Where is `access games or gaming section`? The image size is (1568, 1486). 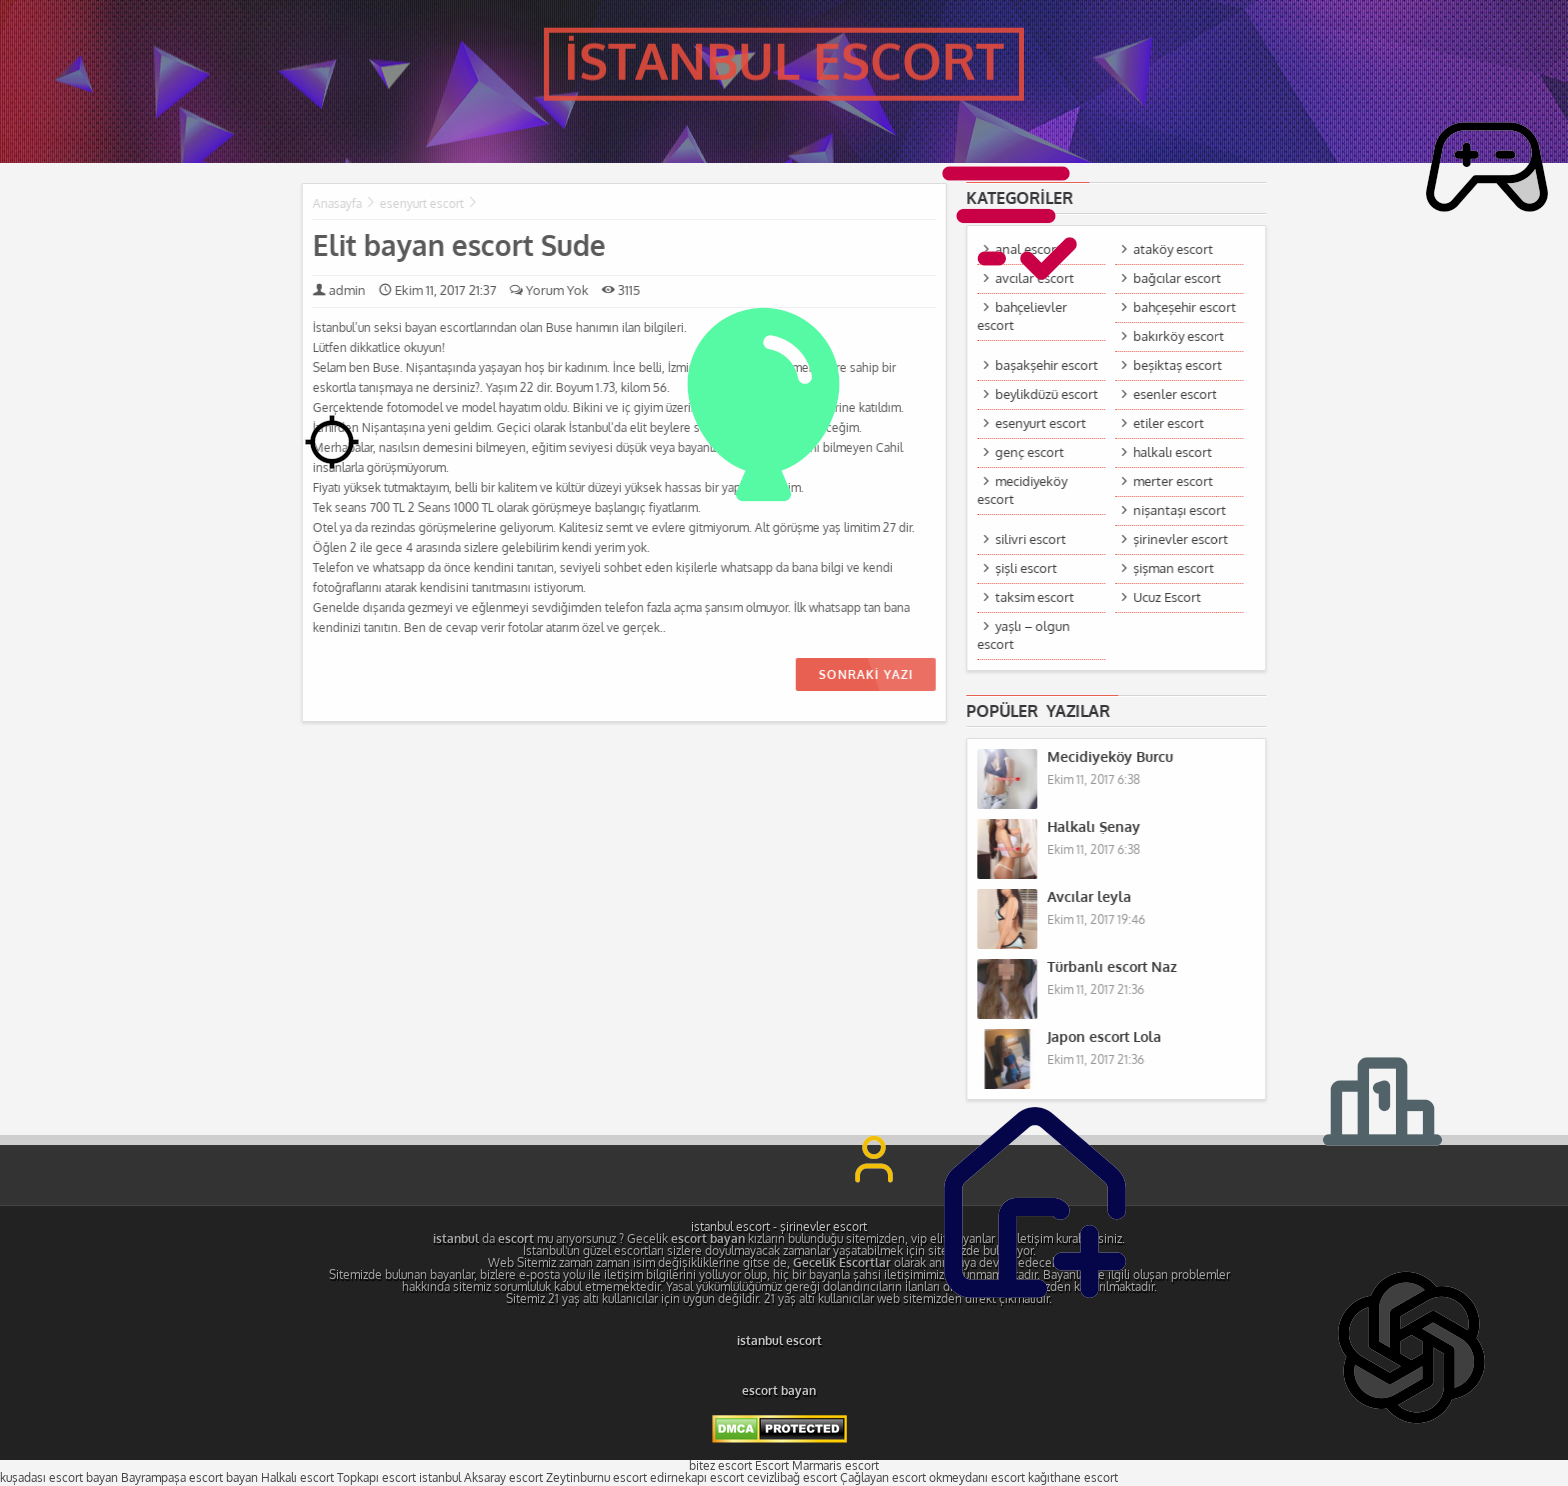
access games or gaming section is located at coordinates (1487, 167).